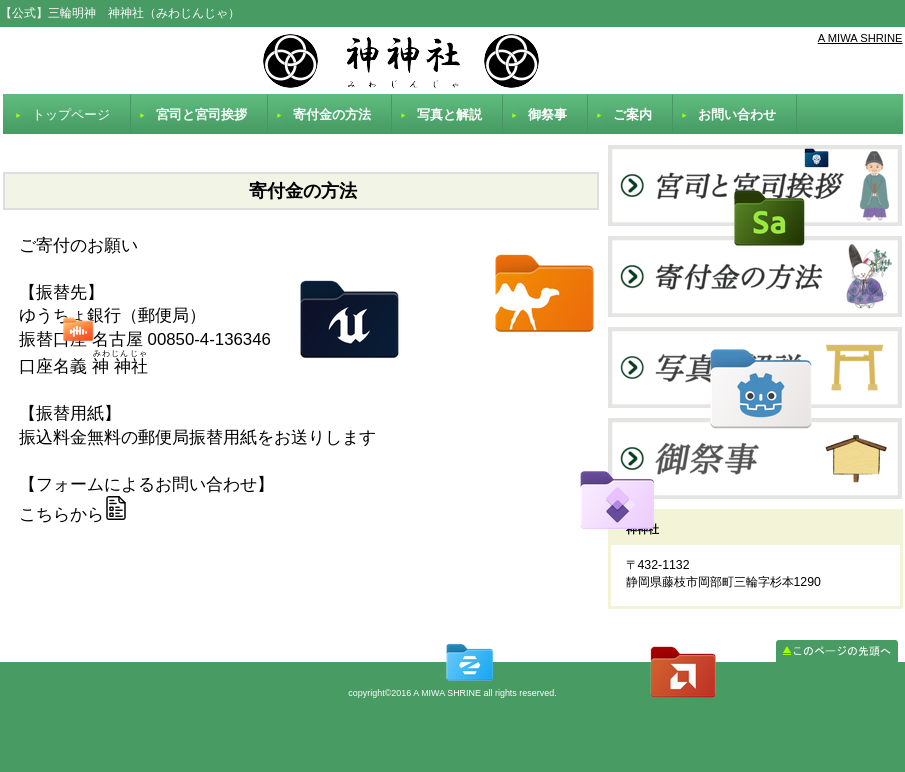 This screenshot has width=905, height=772. I want to click on folder containing AMD-related files or drivers, so click(683, 674).